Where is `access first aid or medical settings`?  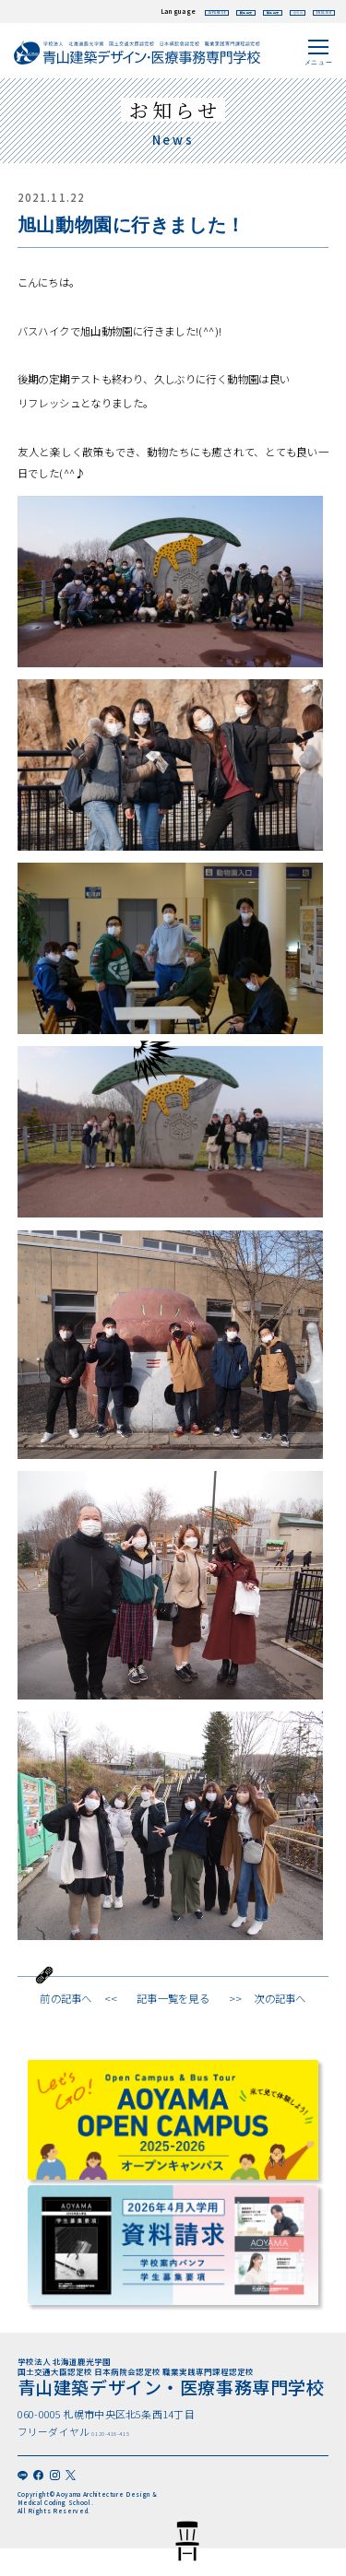
access first aid or medical settings is located at coordinates (44, 1975).